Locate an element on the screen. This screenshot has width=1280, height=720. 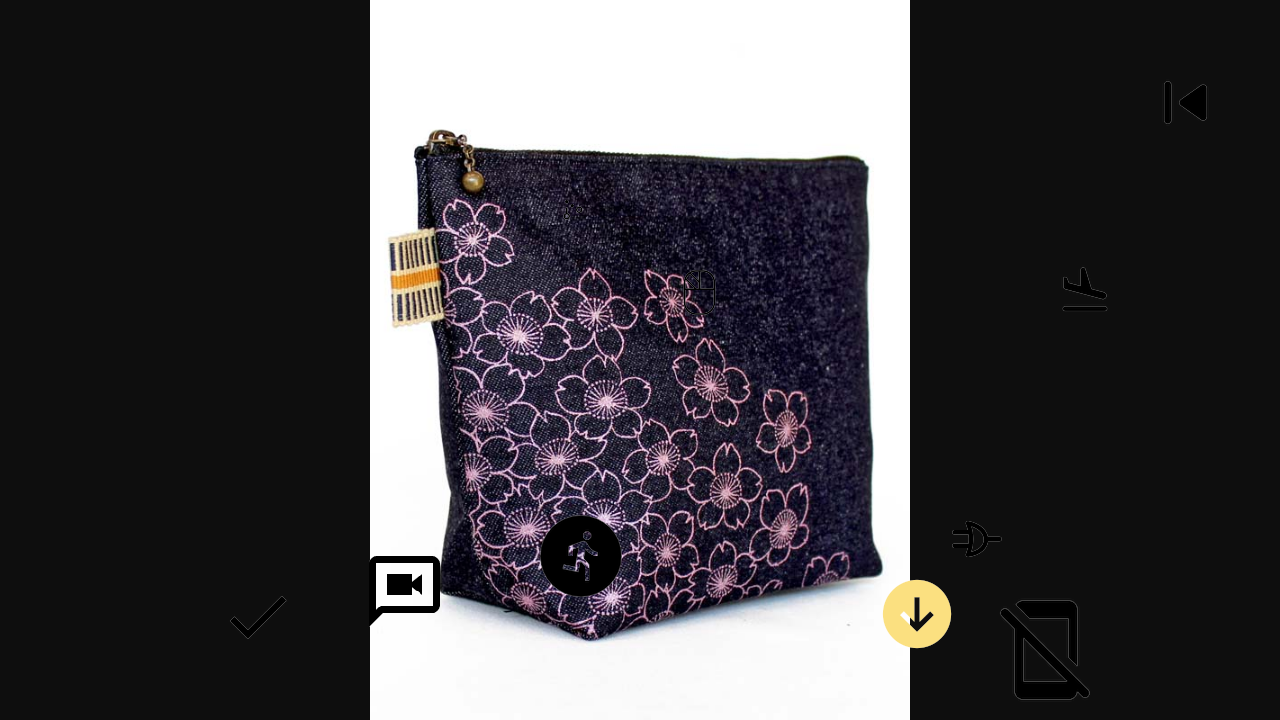
indicates left mouse button click action is located at coordinates (699, 292).